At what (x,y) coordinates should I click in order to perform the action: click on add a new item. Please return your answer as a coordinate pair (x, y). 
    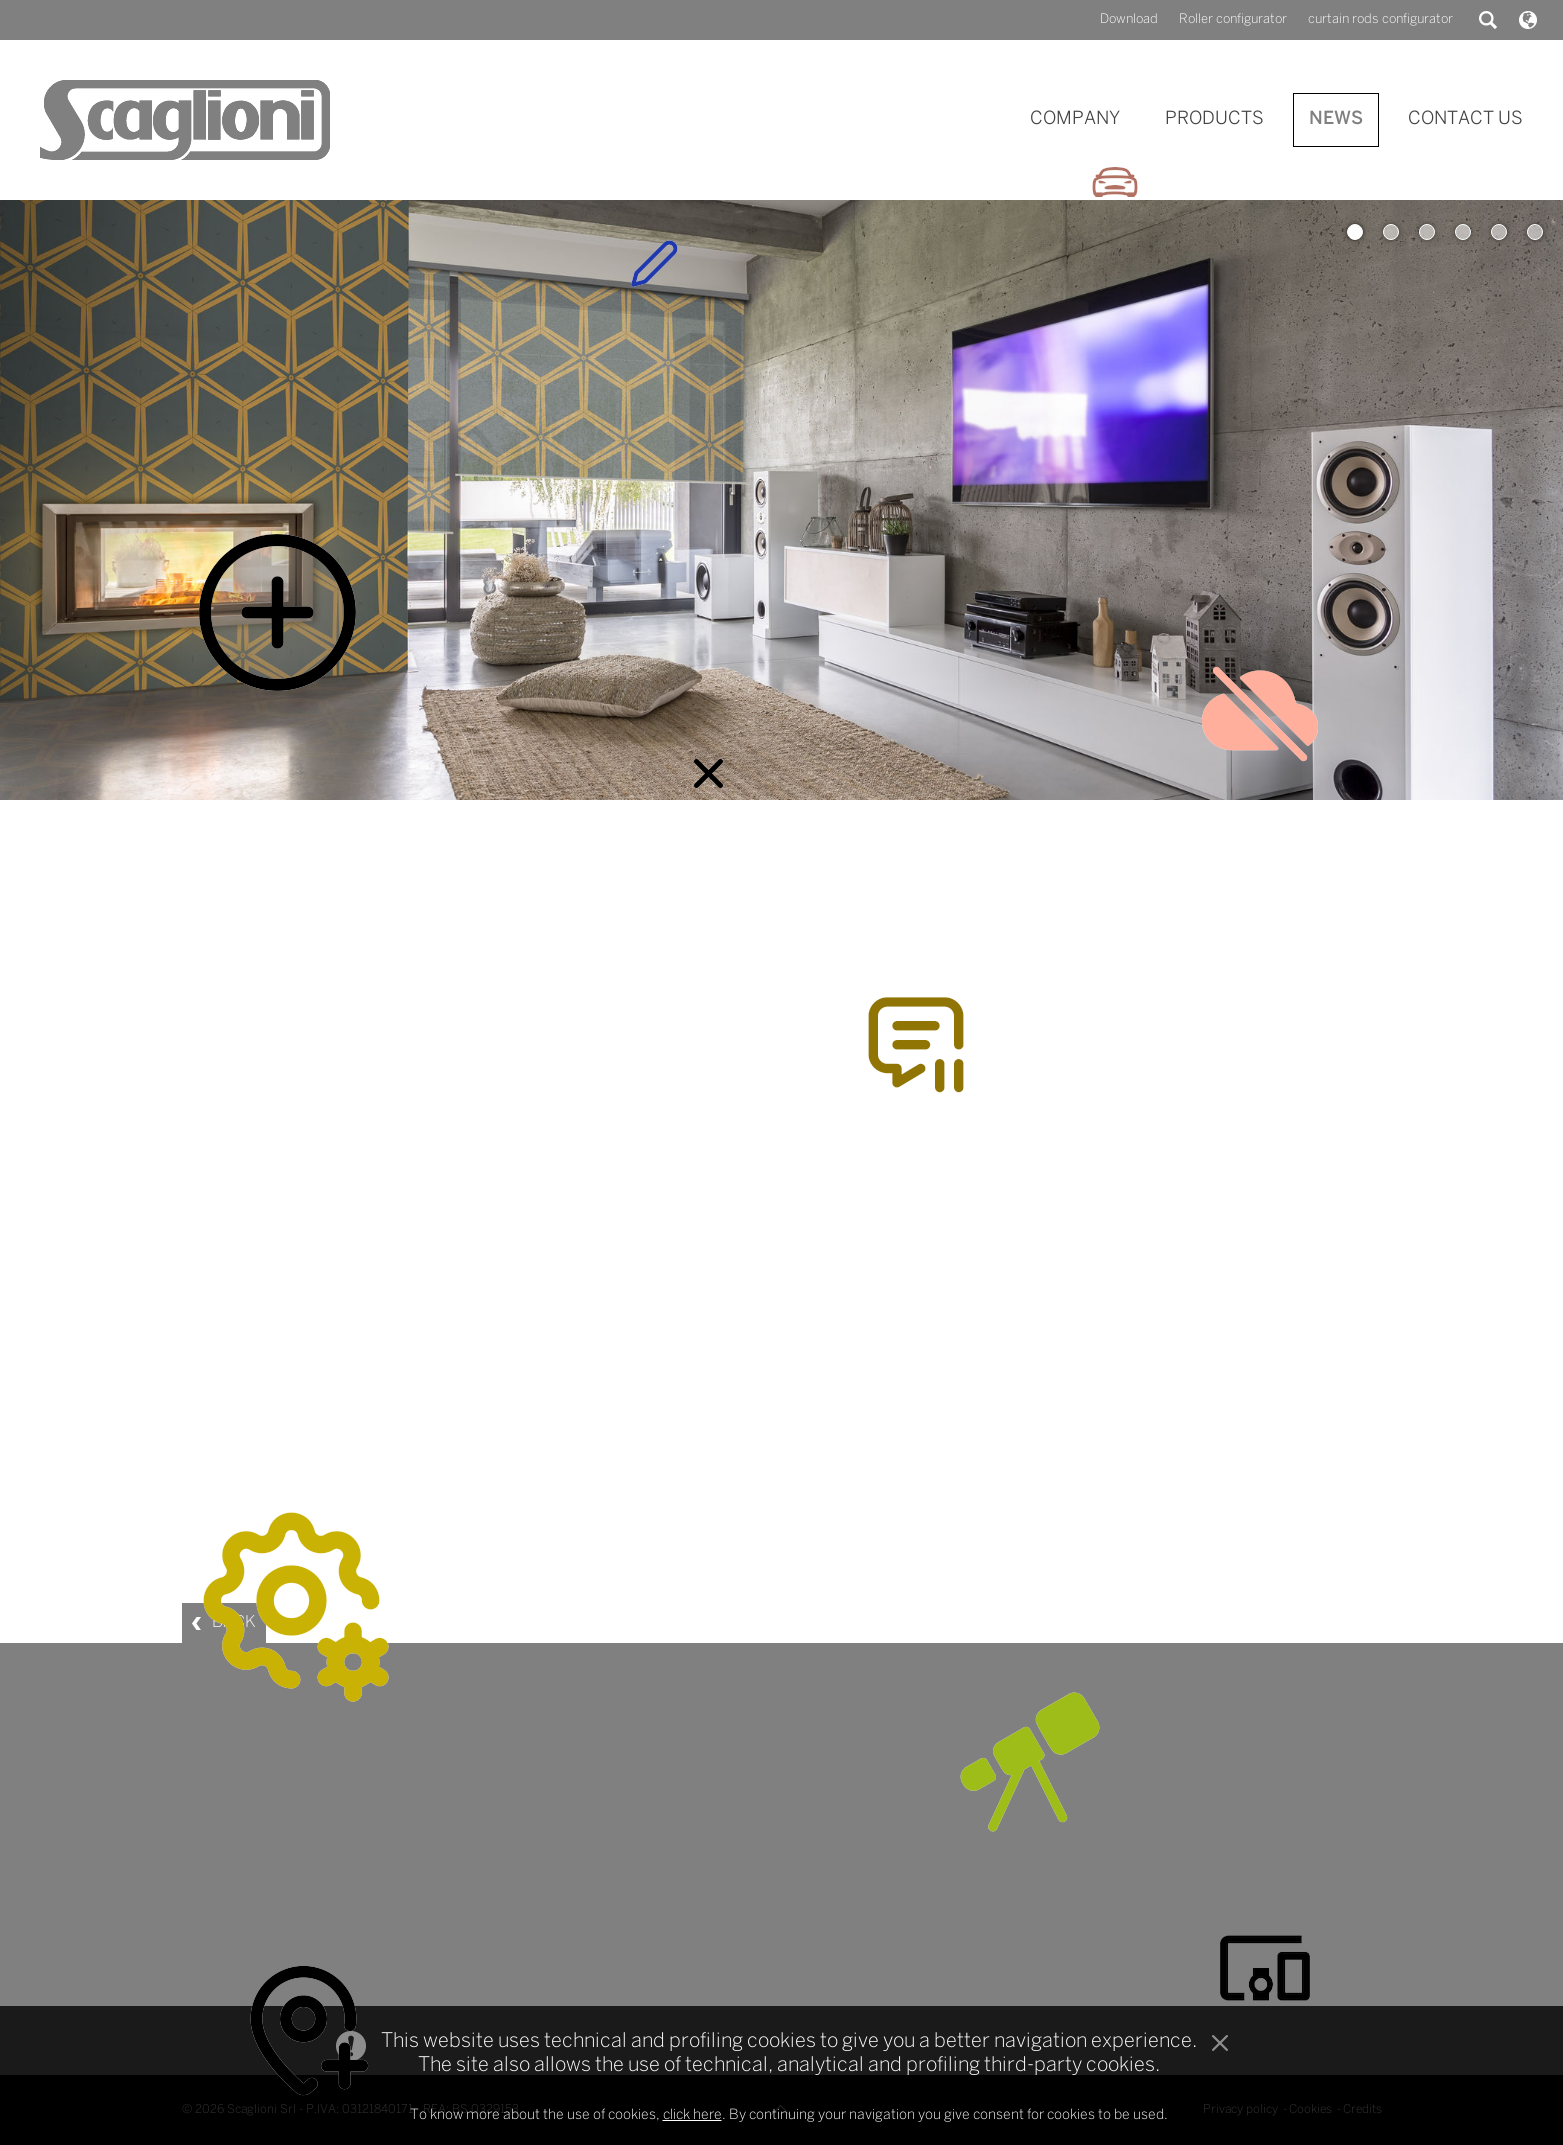
    Looking at the image, I should click on (277, 612).